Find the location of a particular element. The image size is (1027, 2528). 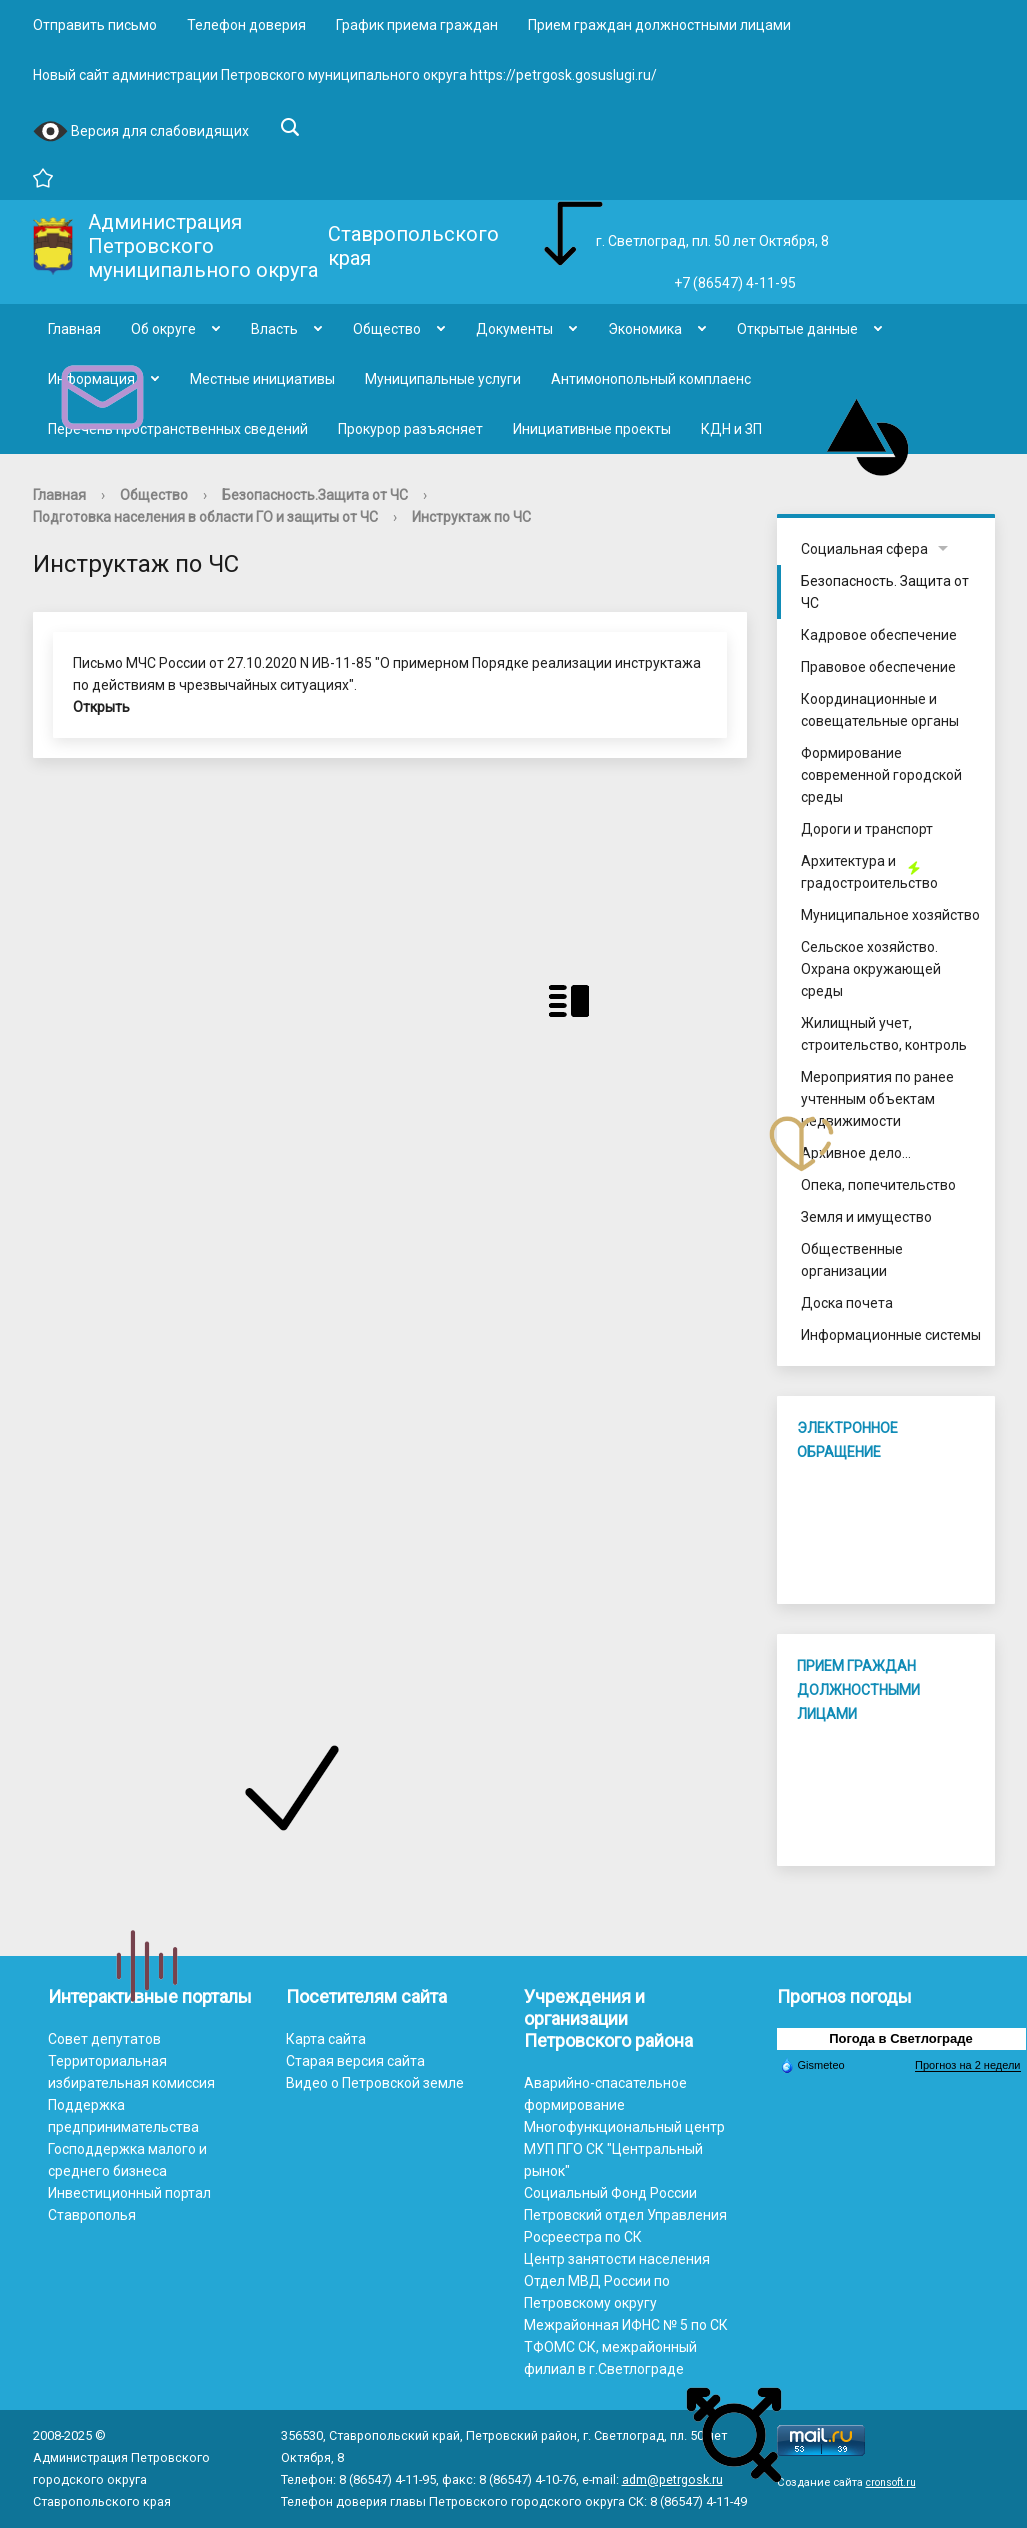

go back and down in navigation is located at coordinates (573, 233).